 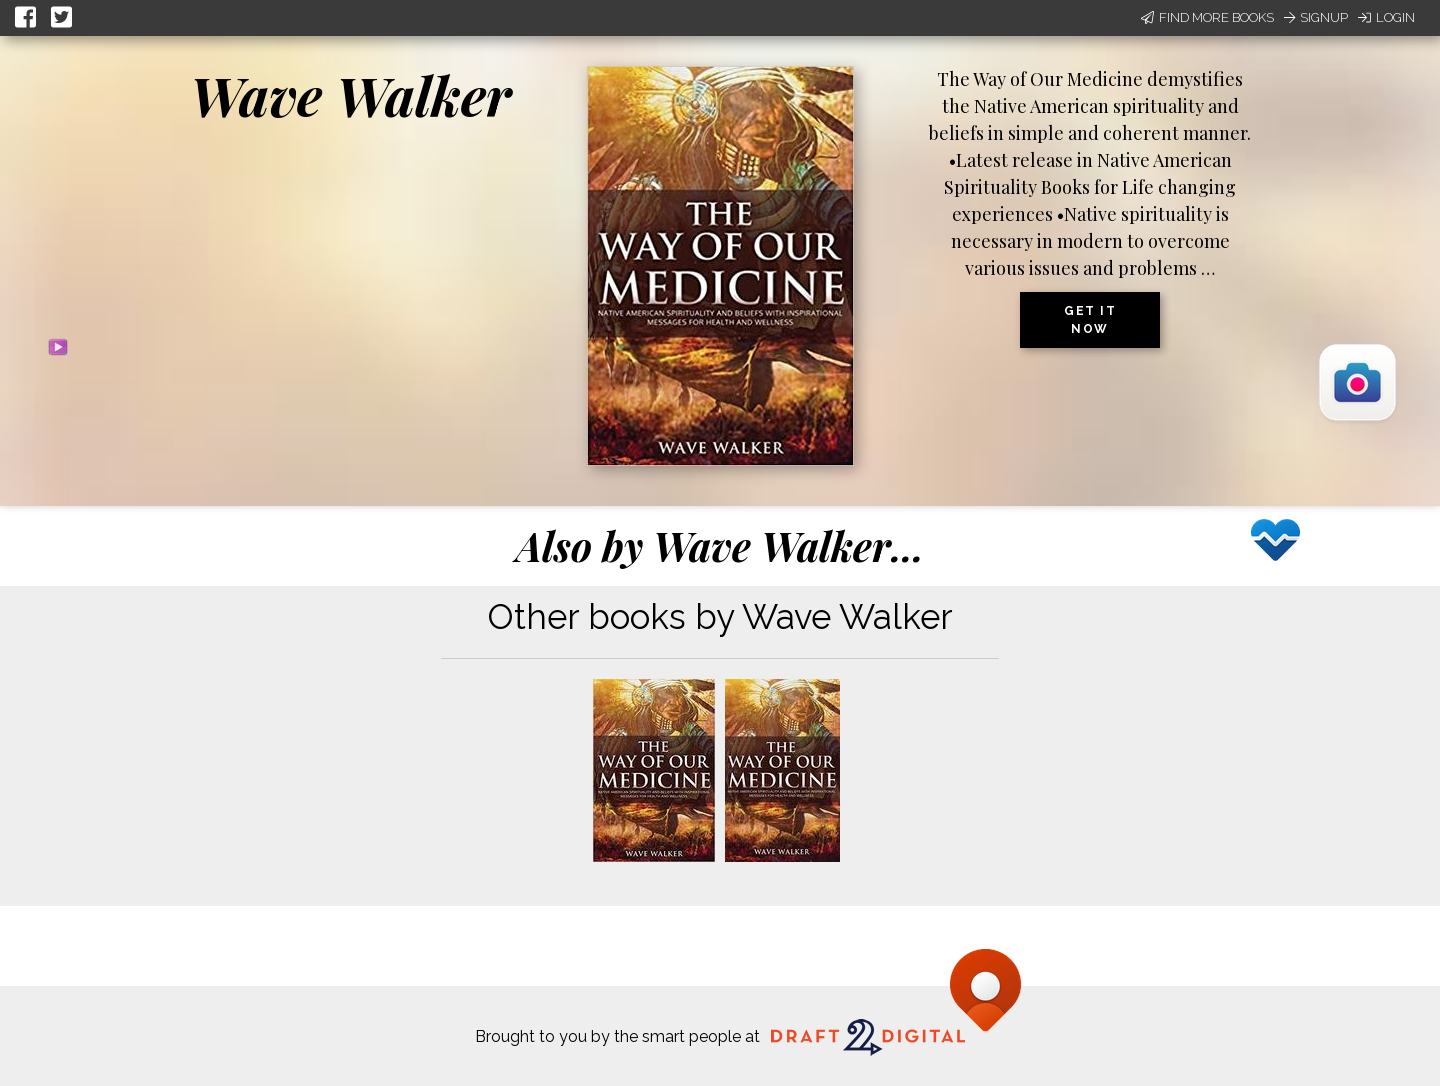 What do you see at coordinates (985, 991) in the screenshot?
I see `open the maps app` at bounding box center [985, 991].